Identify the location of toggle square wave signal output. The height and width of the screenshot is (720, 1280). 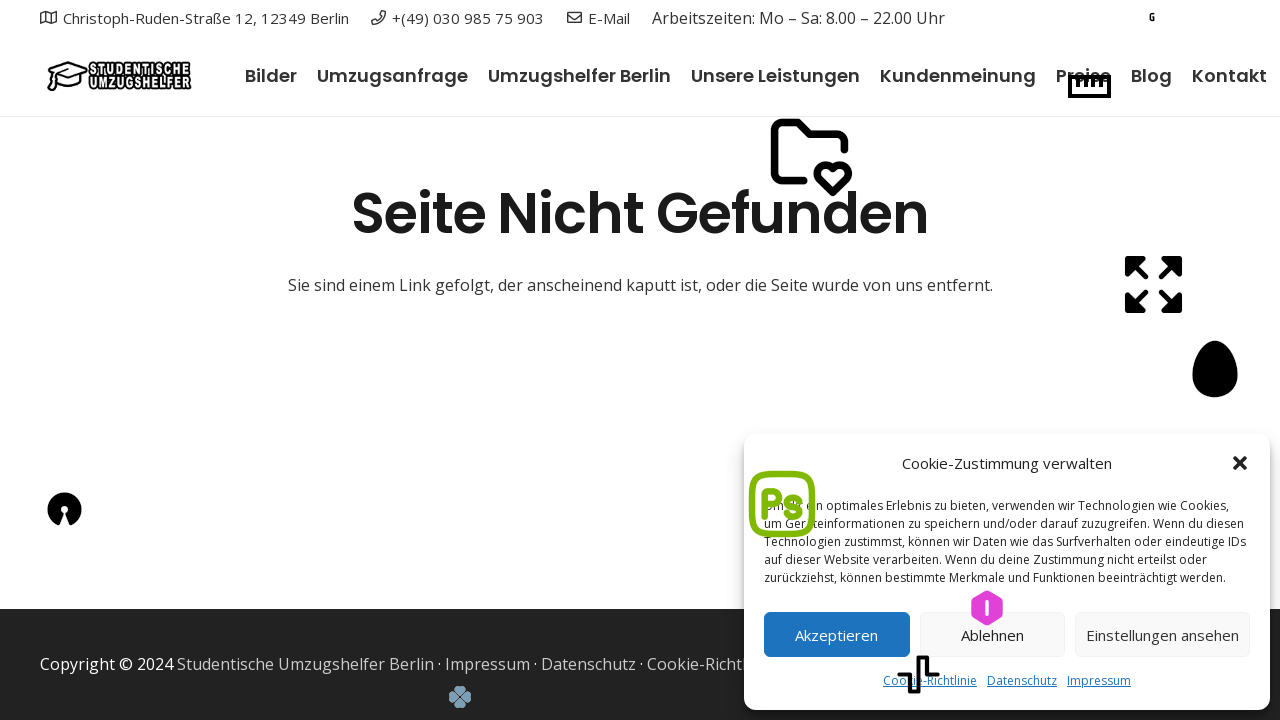
(918, 674).